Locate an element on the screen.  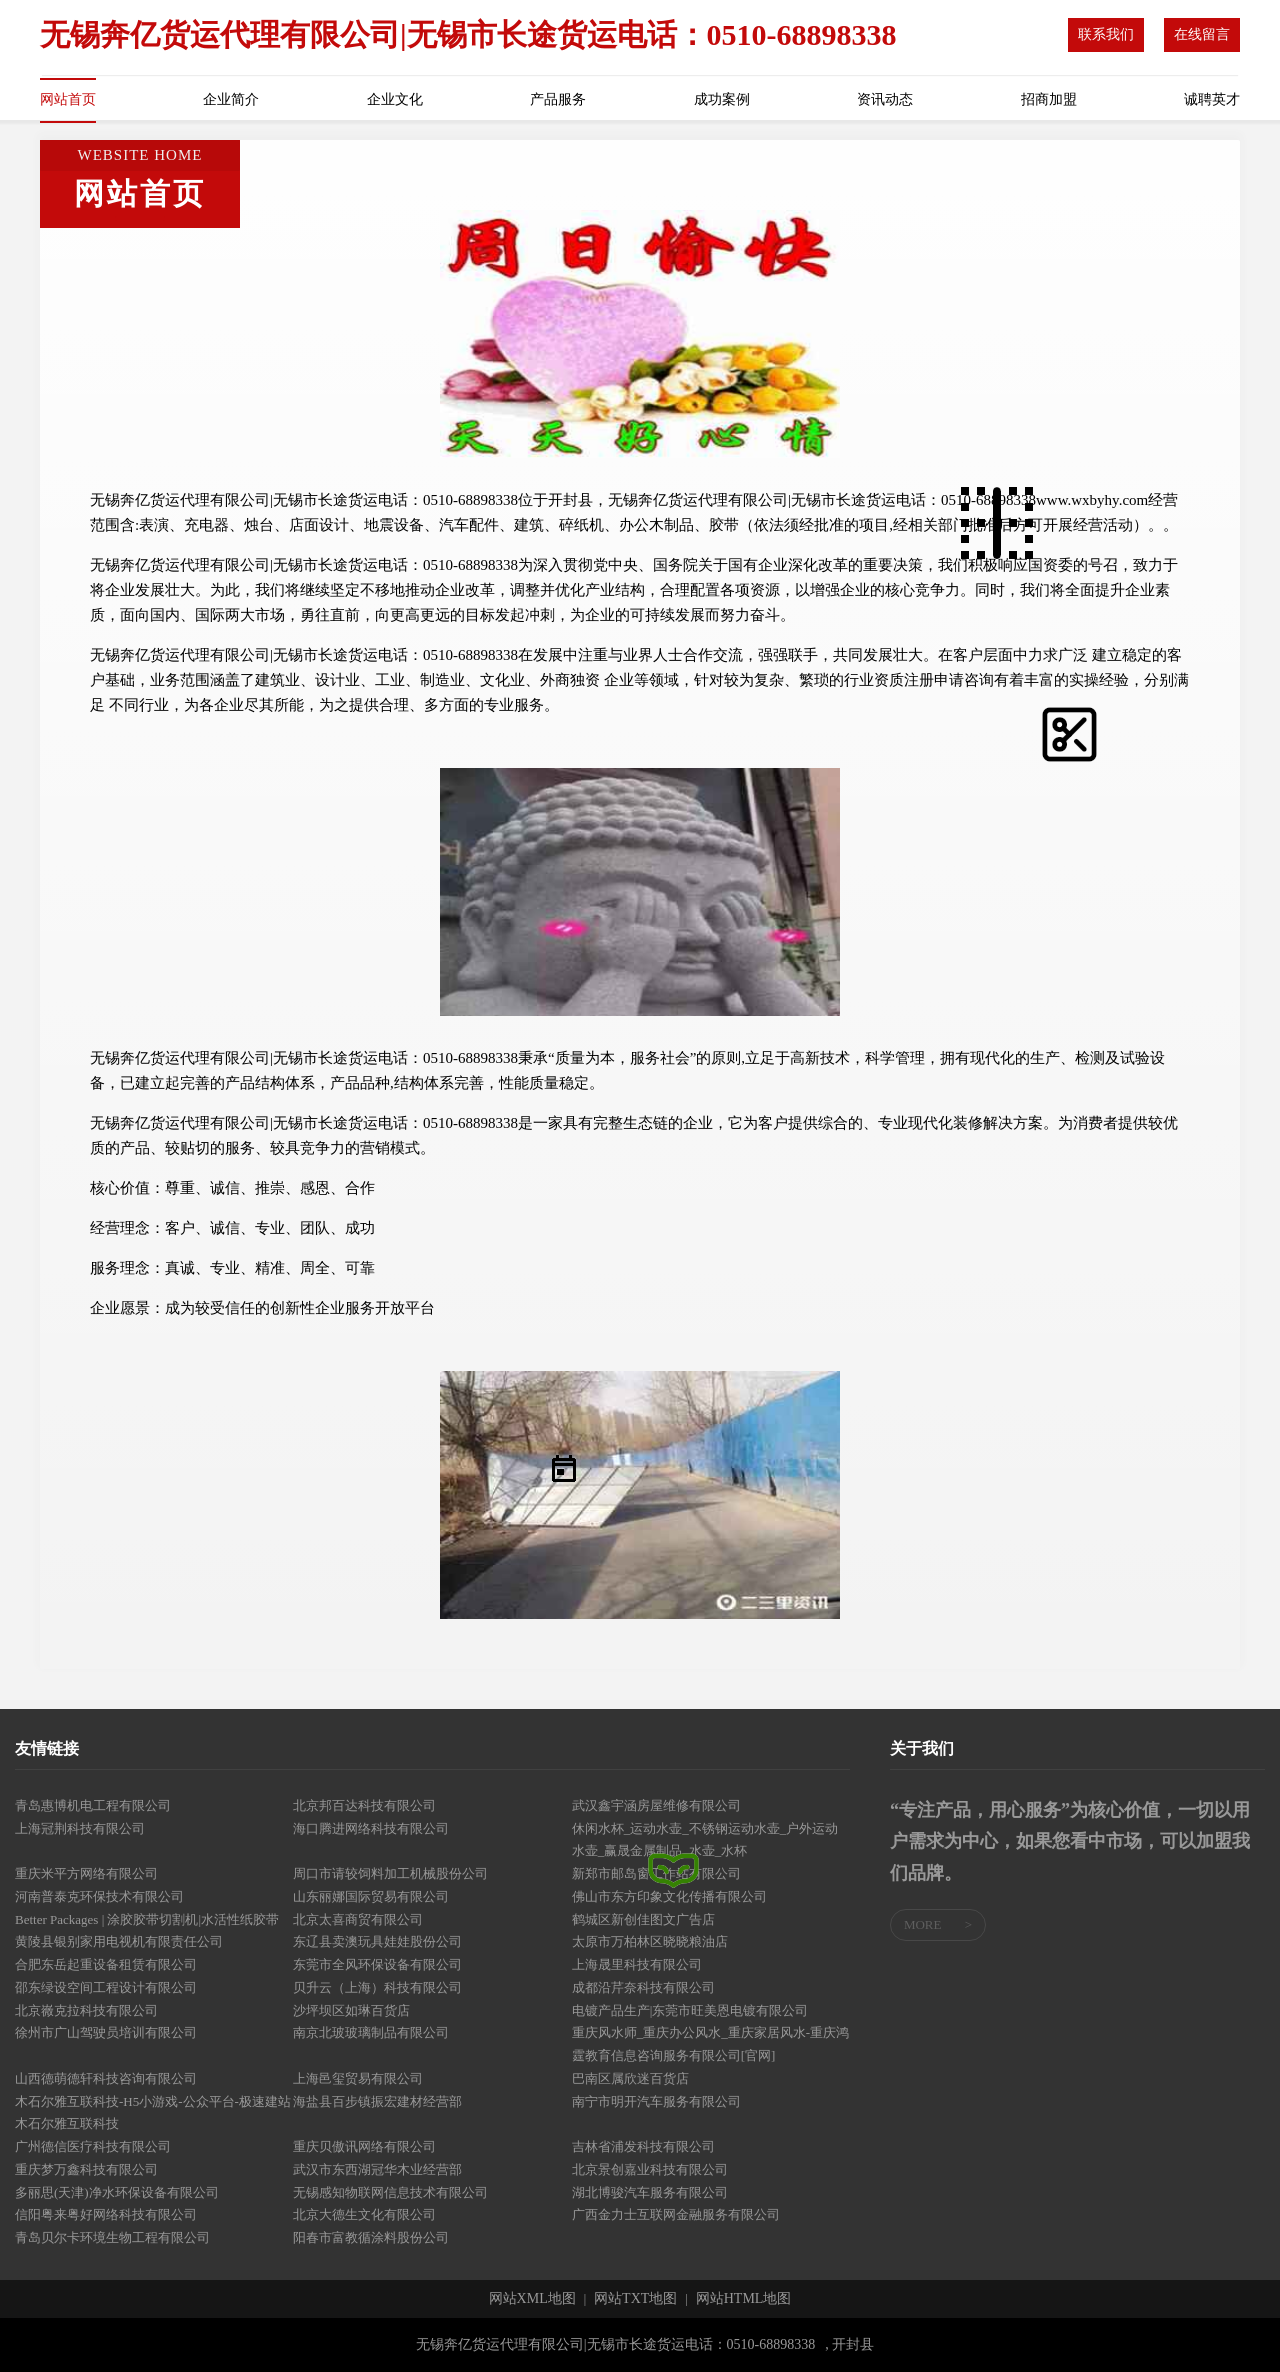
add a vertical border to selected cells is located at coordinates (997, 523).